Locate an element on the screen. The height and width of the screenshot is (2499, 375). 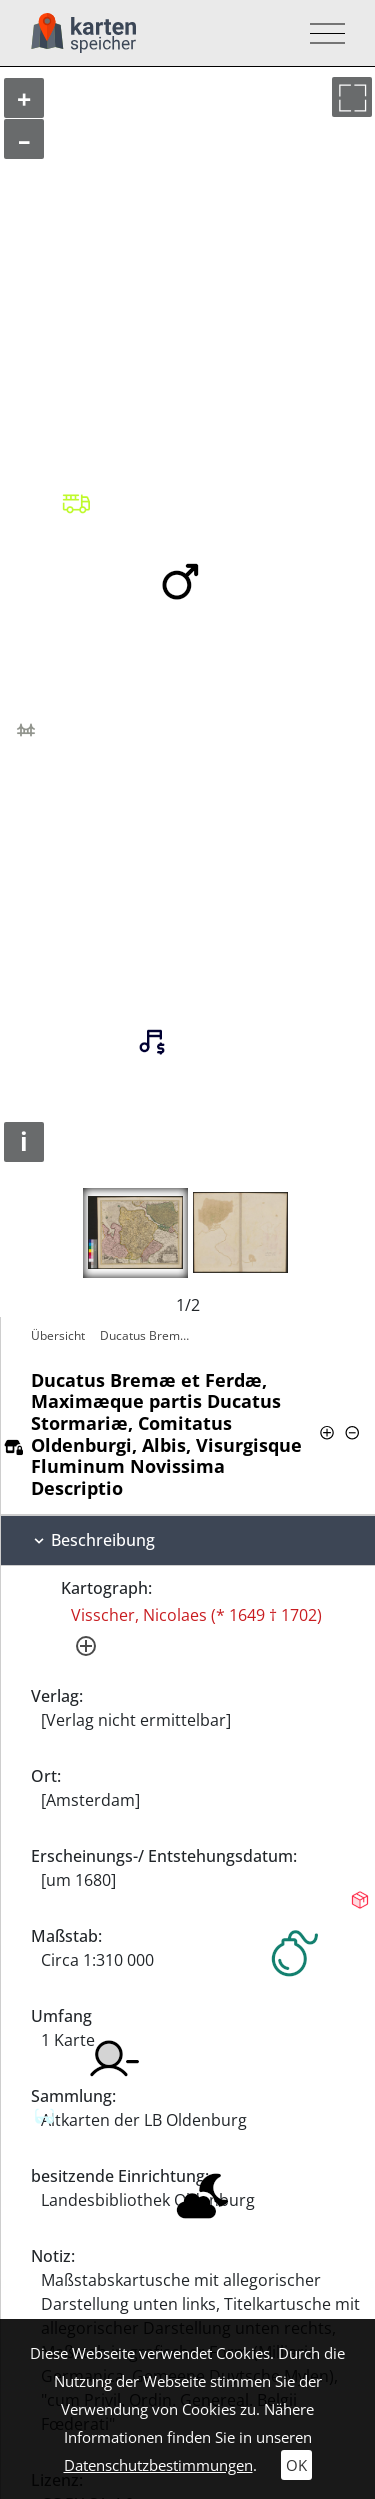
remove a user or contact is located at coordinates (113, 2060).